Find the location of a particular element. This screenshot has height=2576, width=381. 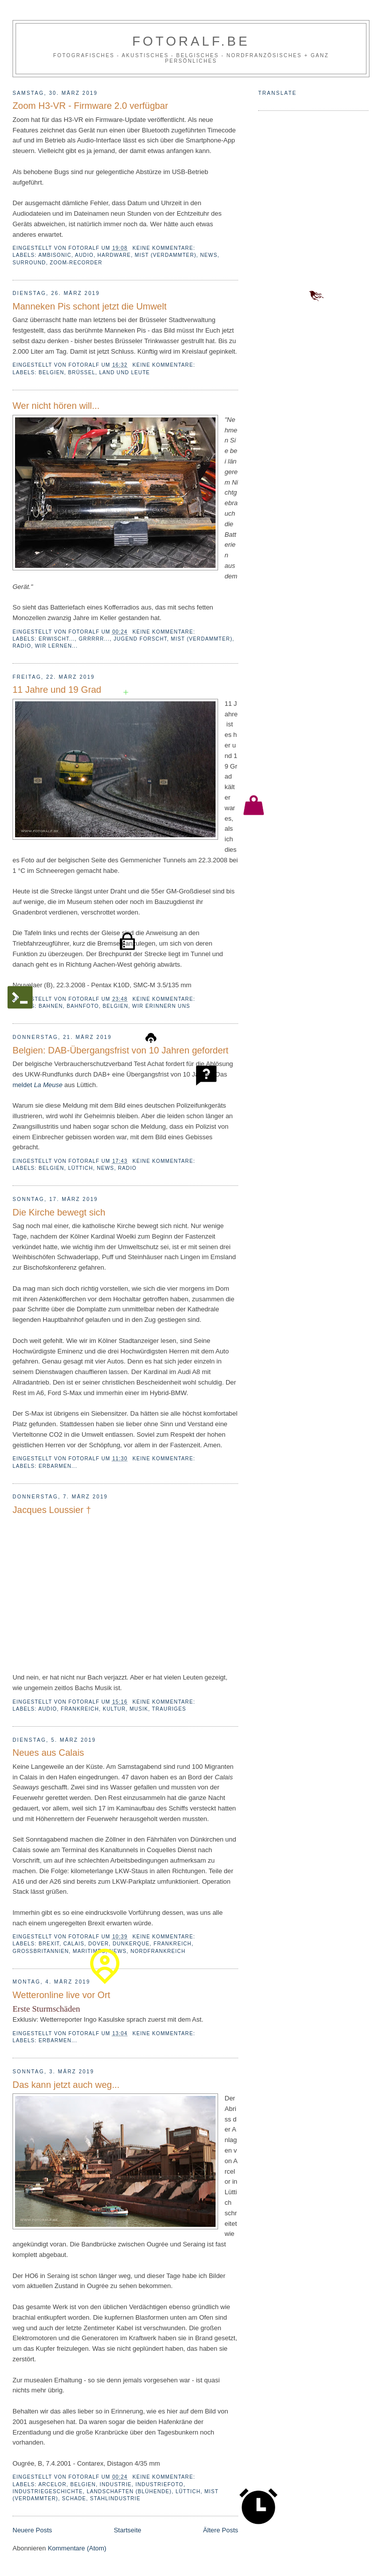

add a new item is located at coordinates (126, 692).